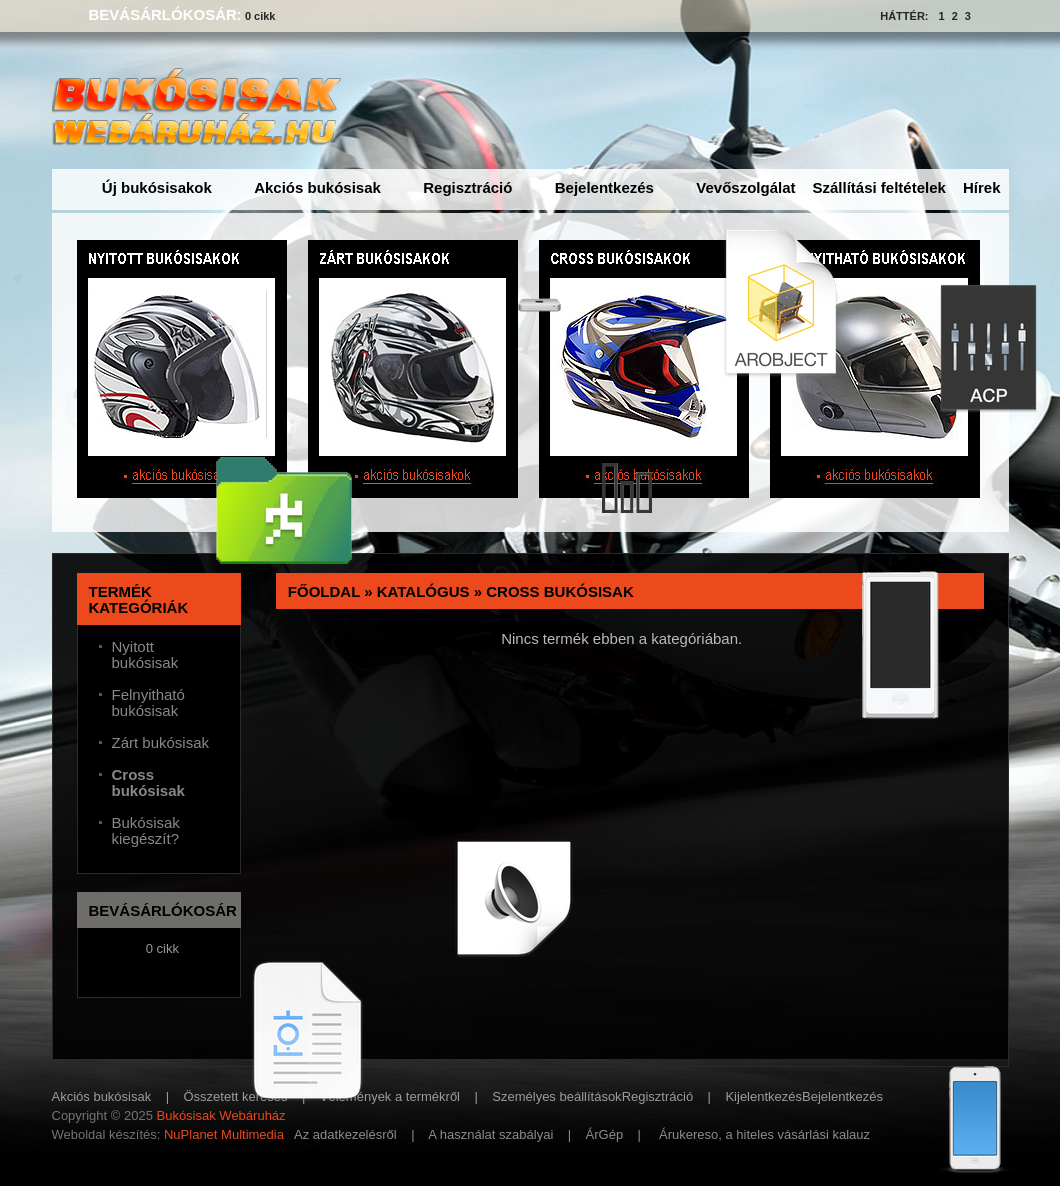 This screenshot has height=1186, width=1060. Describe the element at coordinates (539, 298) in the screenshot. I see `represents a Mac mini device in system settings` at that location.